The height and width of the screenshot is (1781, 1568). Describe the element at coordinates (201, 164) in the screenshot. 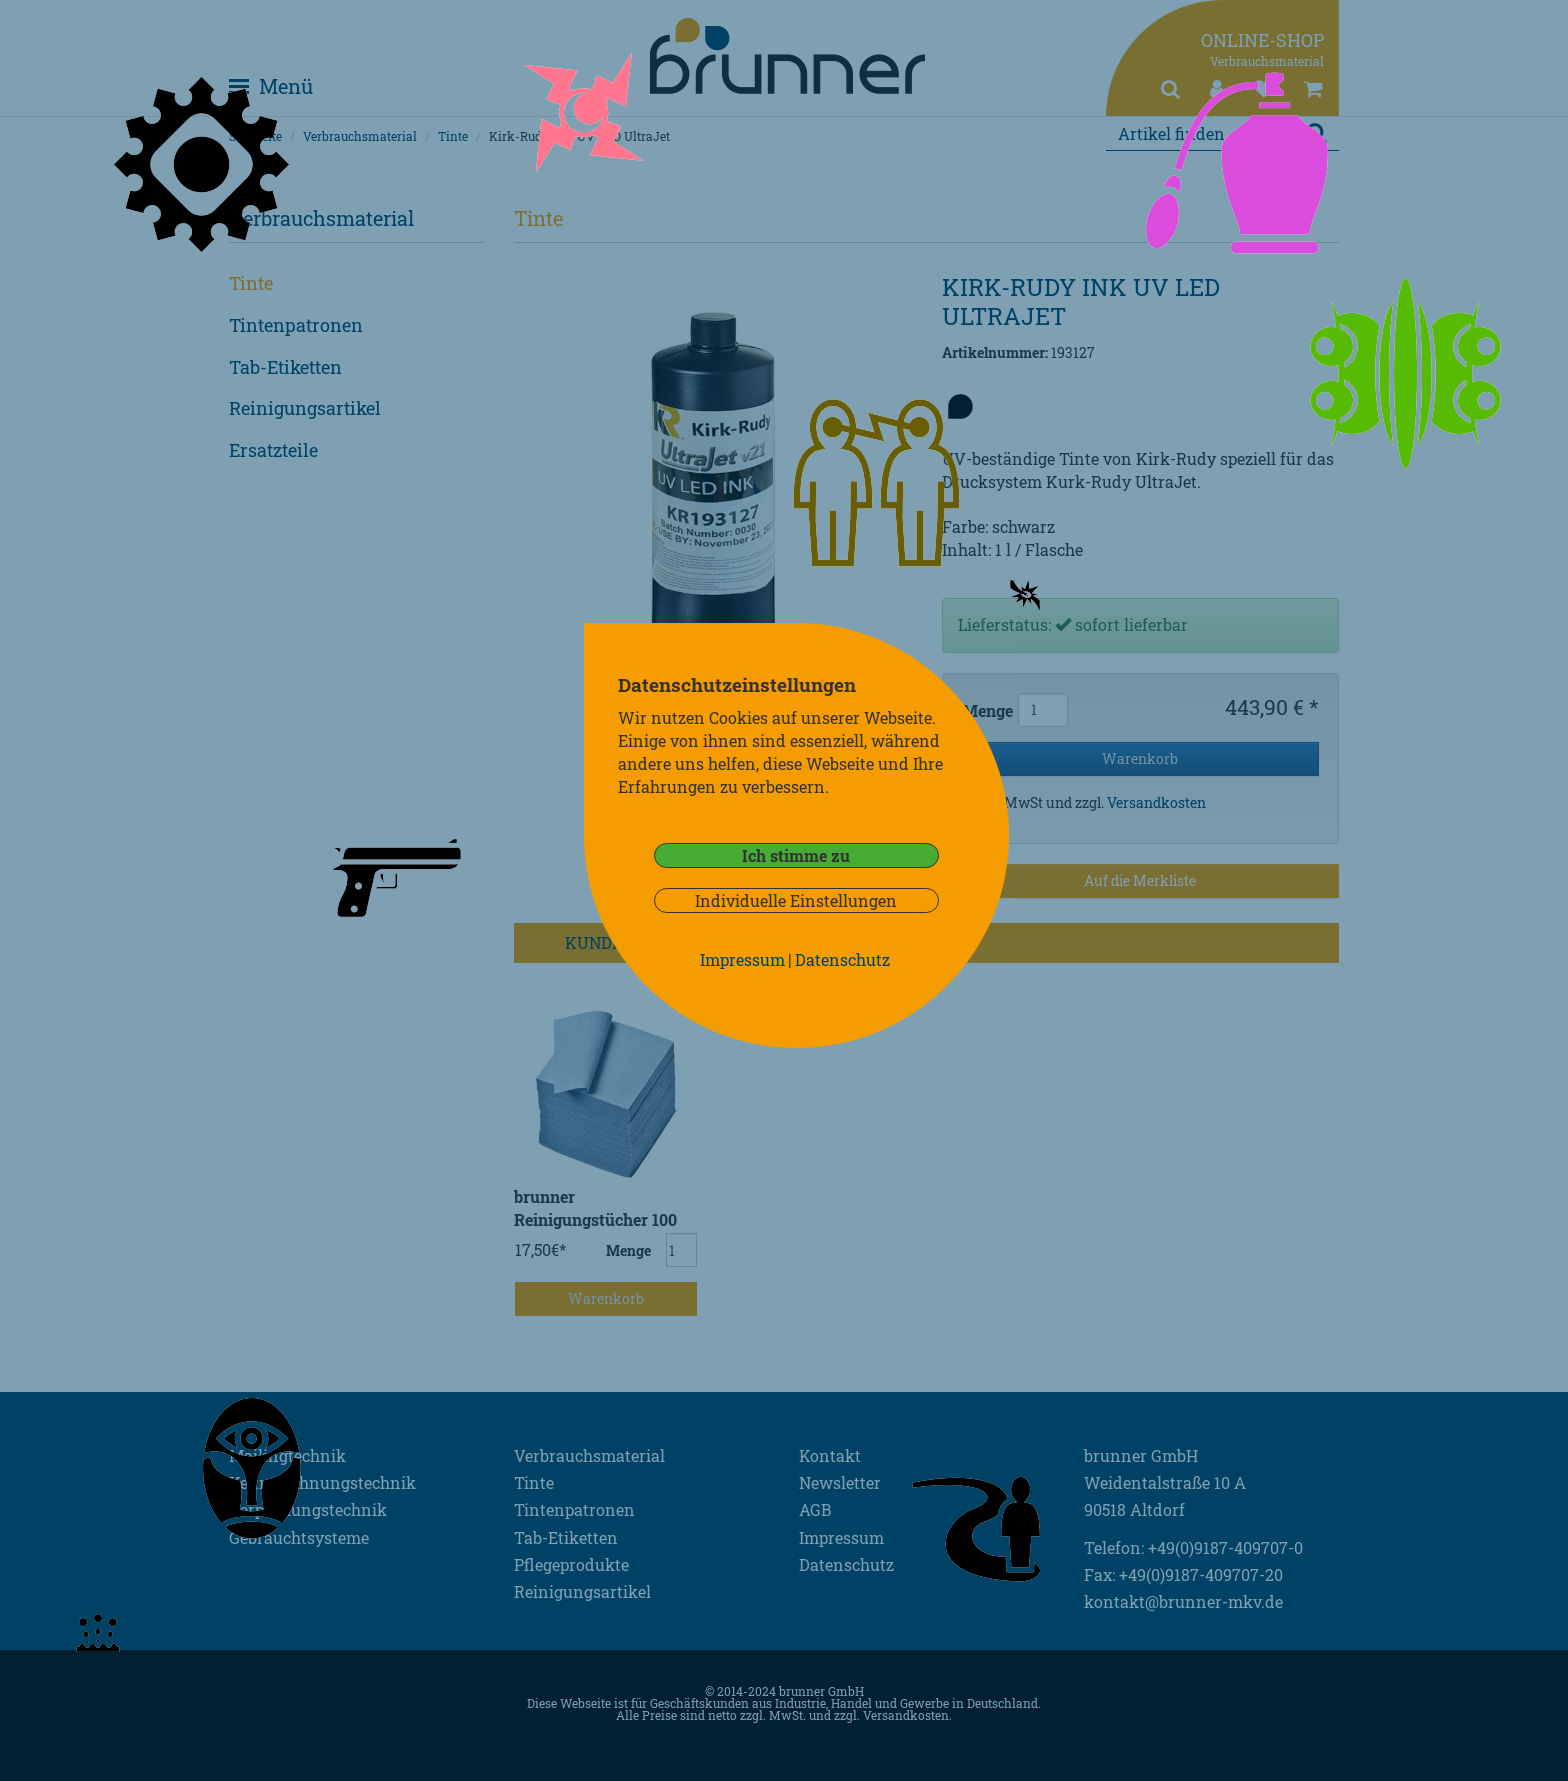

I see `access game settings or configuration options` at that location.